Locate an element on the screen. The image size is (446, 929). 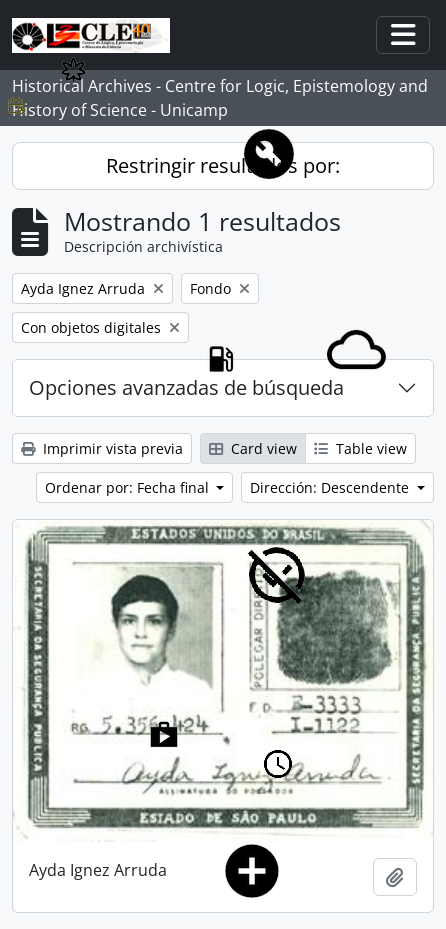
view schedule or upcoming events is located at coordinates (278, 764).